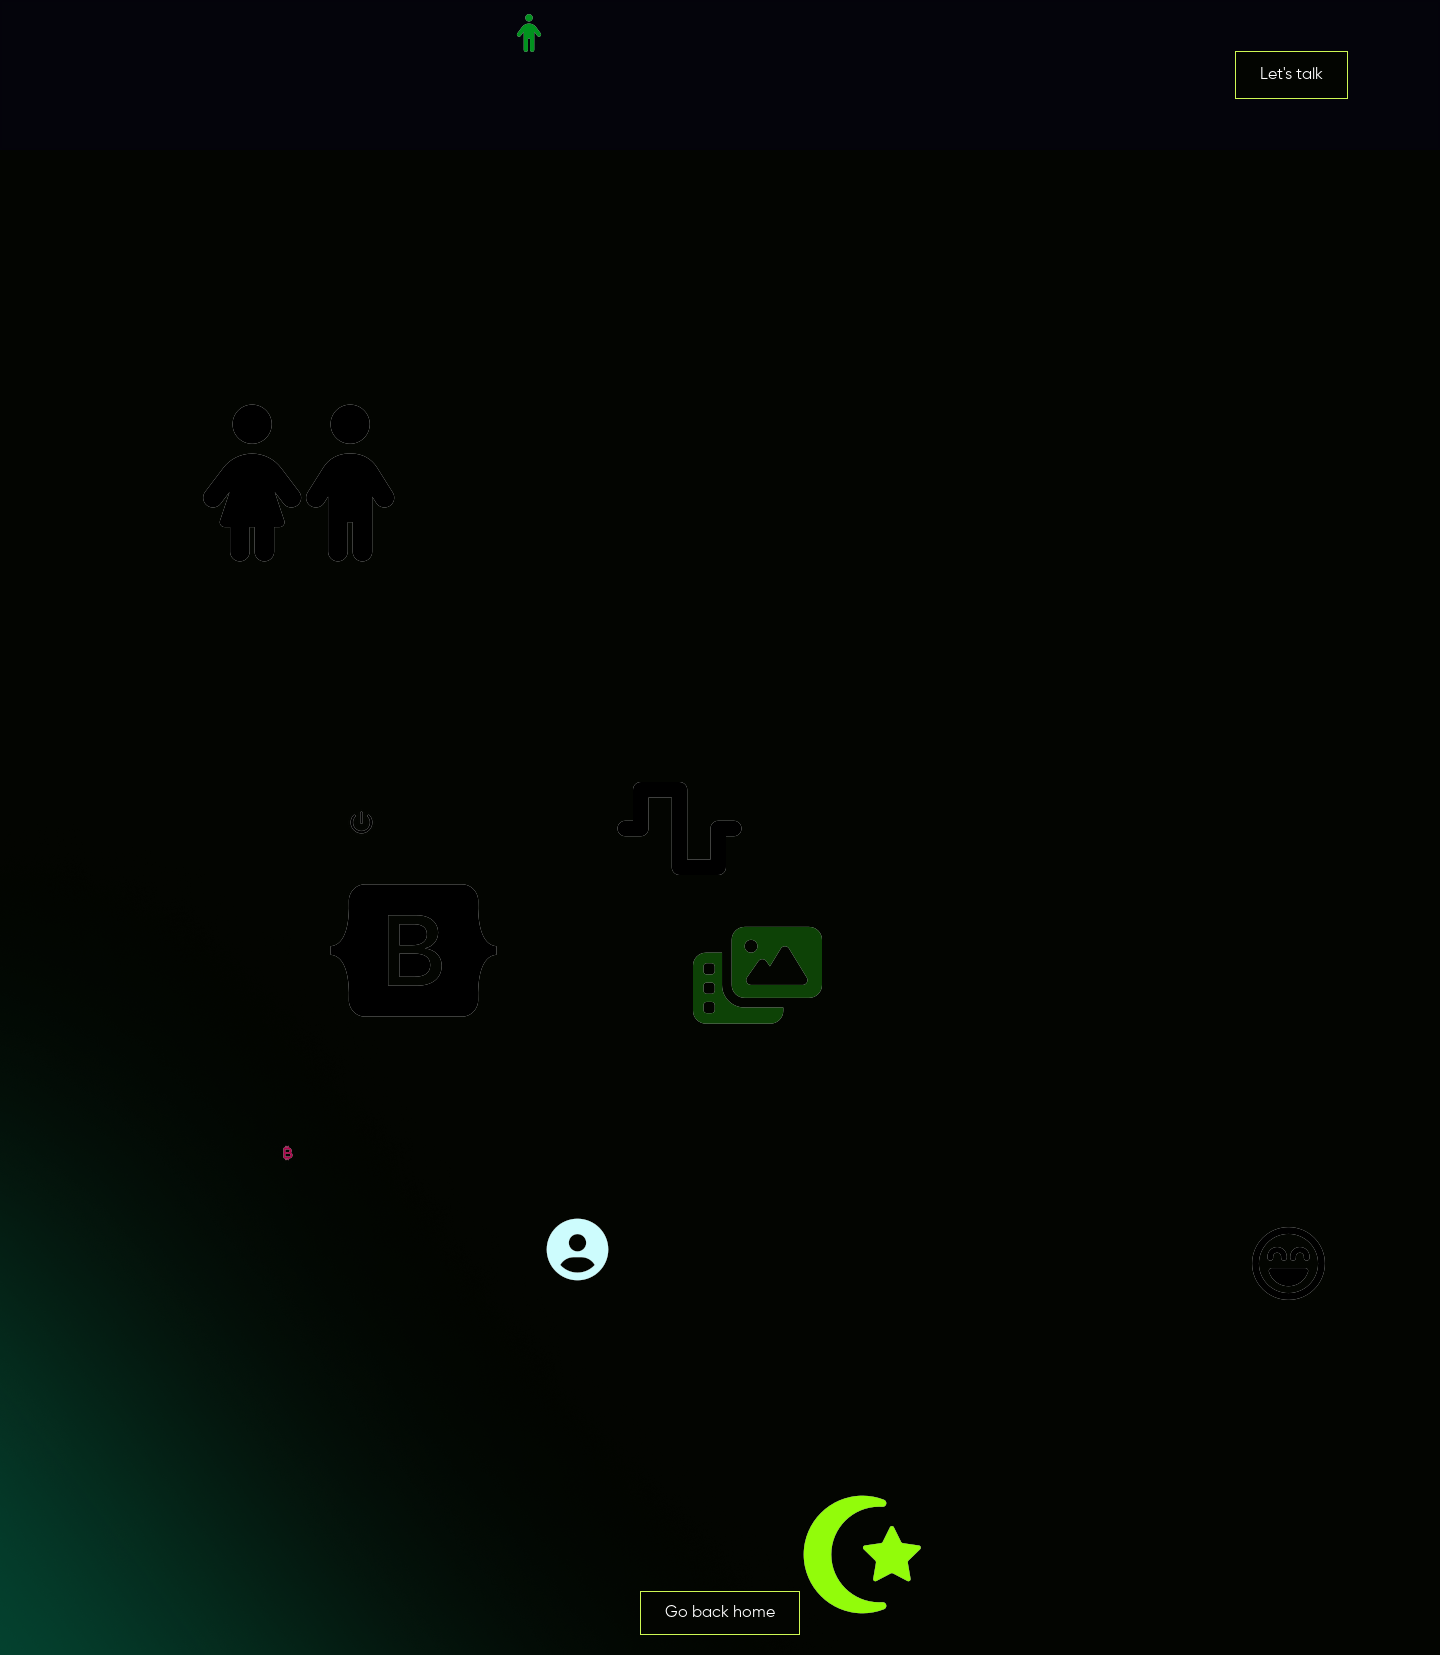 Image resolution: width=1440 pixels, height=1655 pixels. Describe the element at coordinates (679, 828) in the screenshot. I see `view square wave audio signal` at that location.